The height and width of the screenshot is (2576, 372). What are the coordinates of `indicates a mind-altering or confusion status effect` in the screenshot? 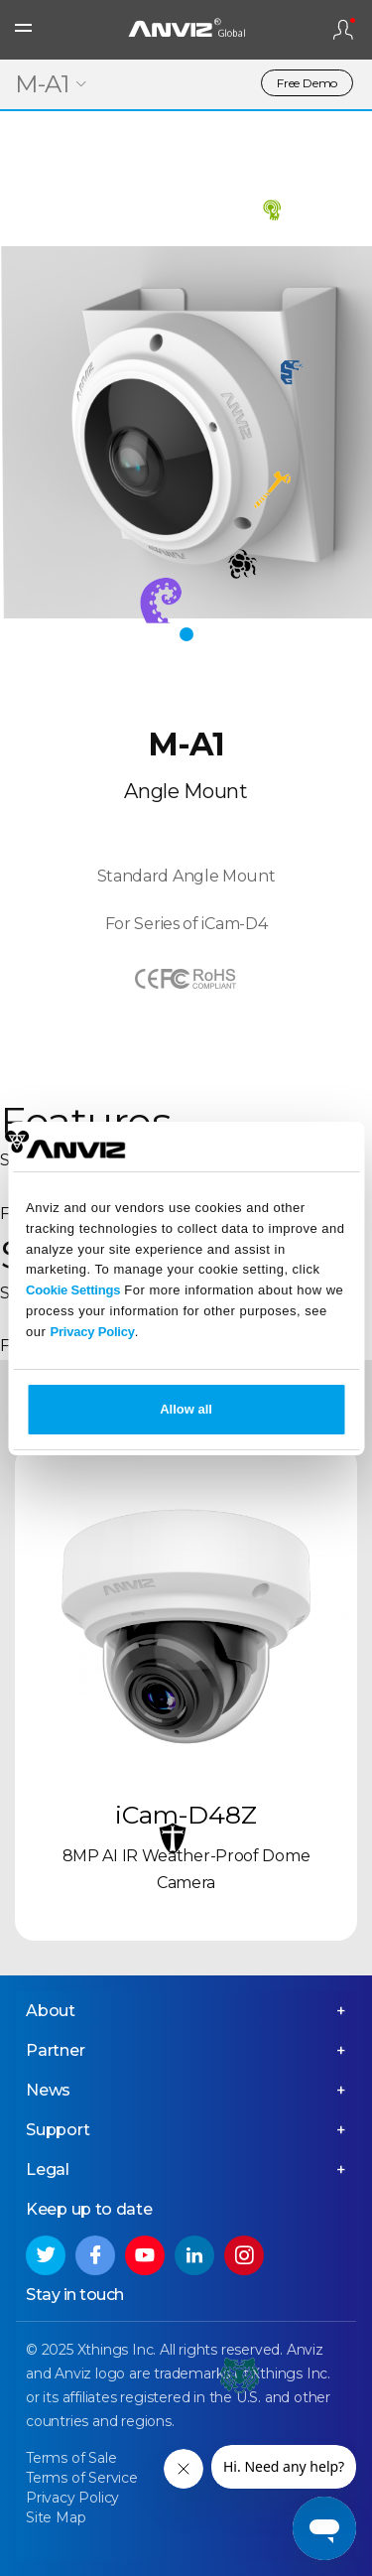 It's located at (272, 209).